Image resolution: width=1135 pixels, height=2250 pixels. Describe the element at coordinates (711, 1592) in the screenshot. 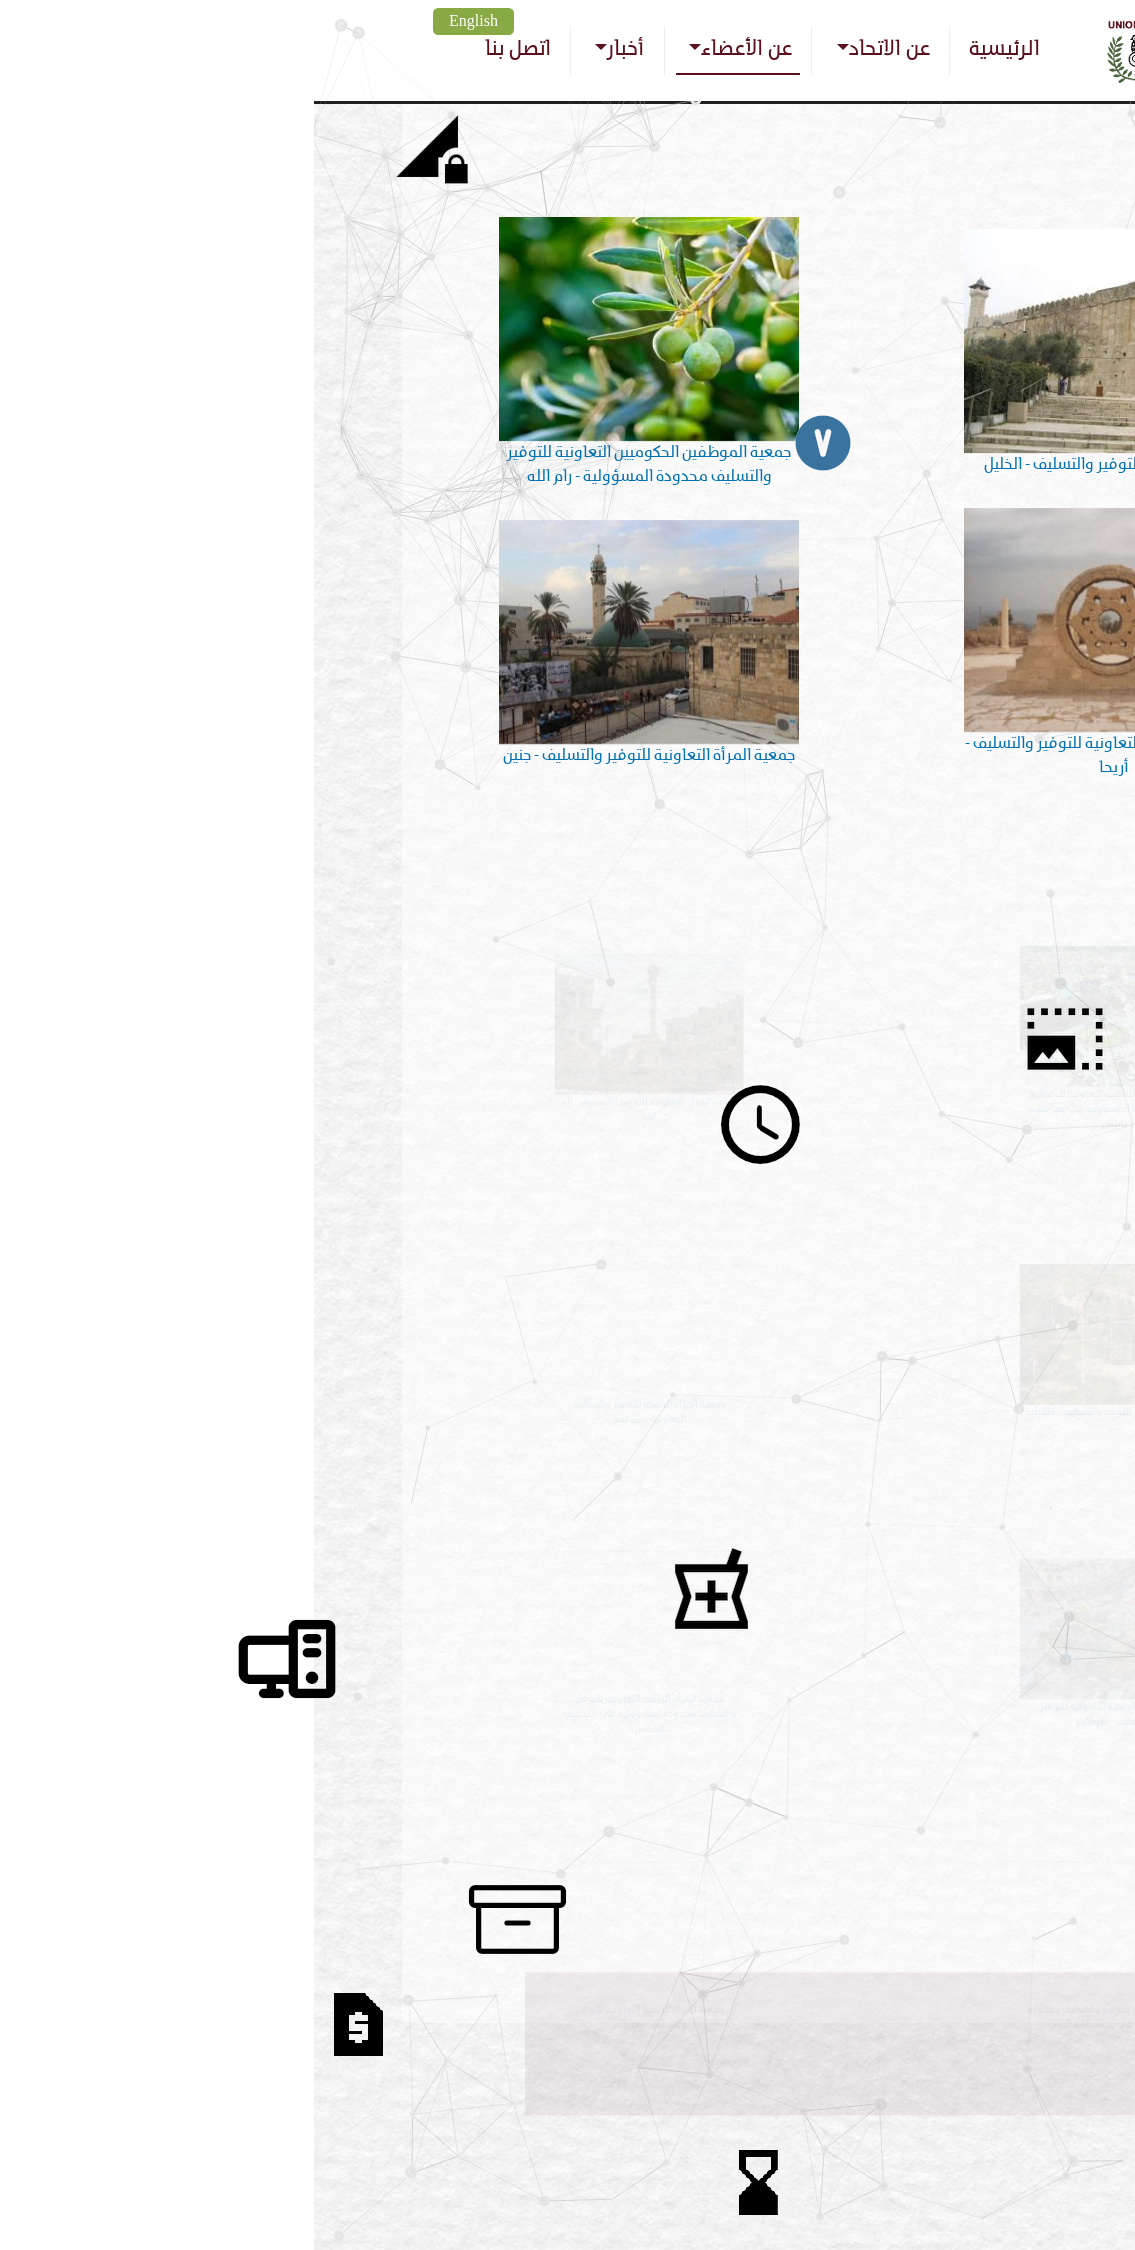

I see `find nearby pharmacies` at that location.